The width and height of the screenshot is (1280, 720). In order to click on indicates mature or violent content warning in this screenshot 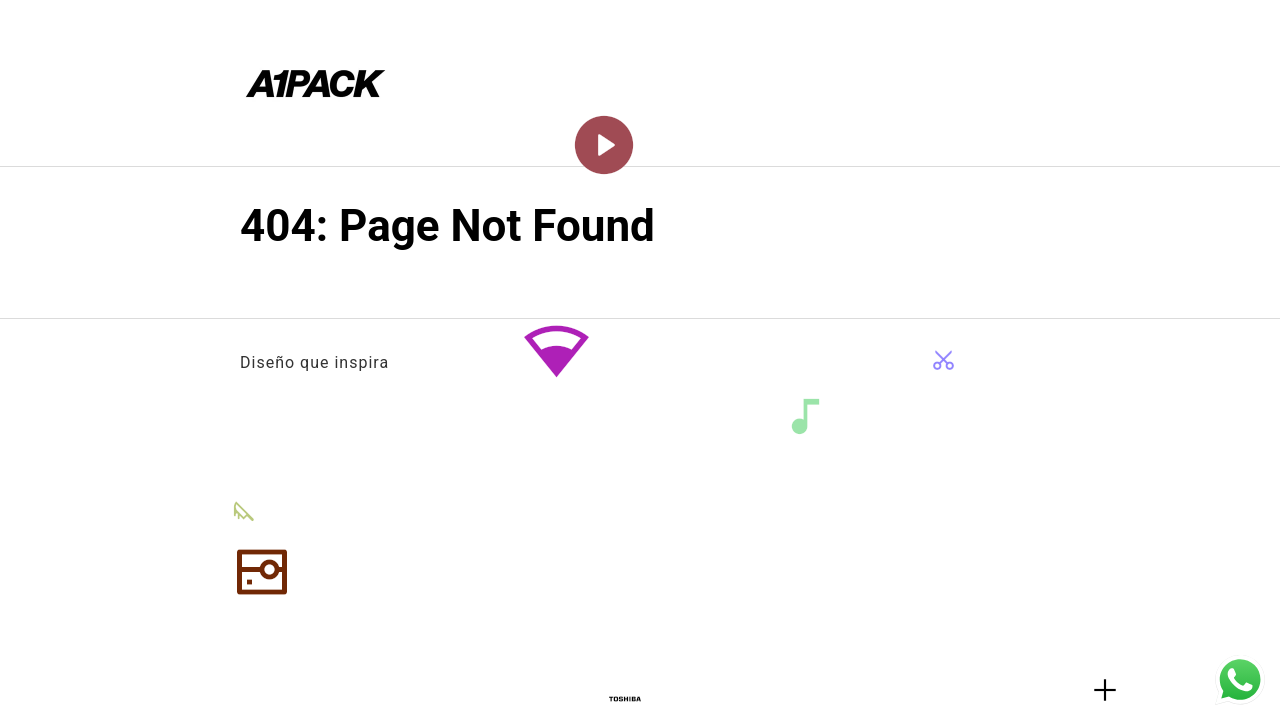, I will do `click(243, 511)`.